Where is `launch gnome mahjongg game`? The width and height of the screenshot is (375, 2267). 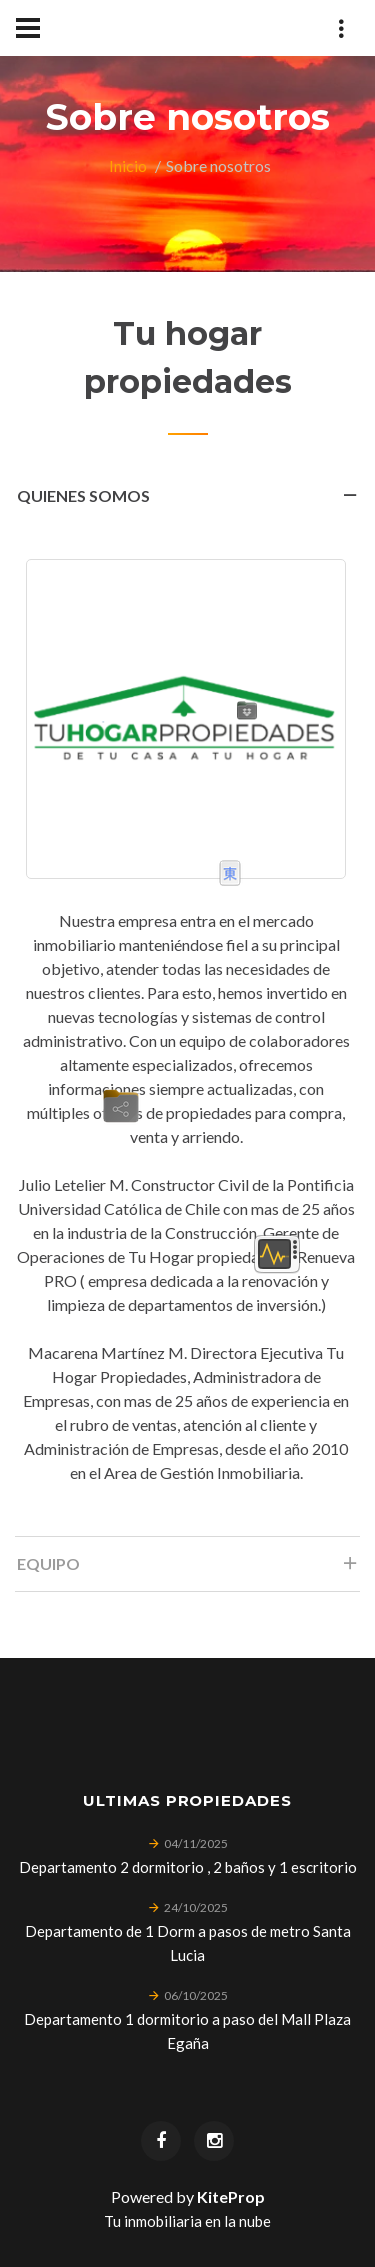
launch gnome mahjongg game is located at coordinates (230, 873).